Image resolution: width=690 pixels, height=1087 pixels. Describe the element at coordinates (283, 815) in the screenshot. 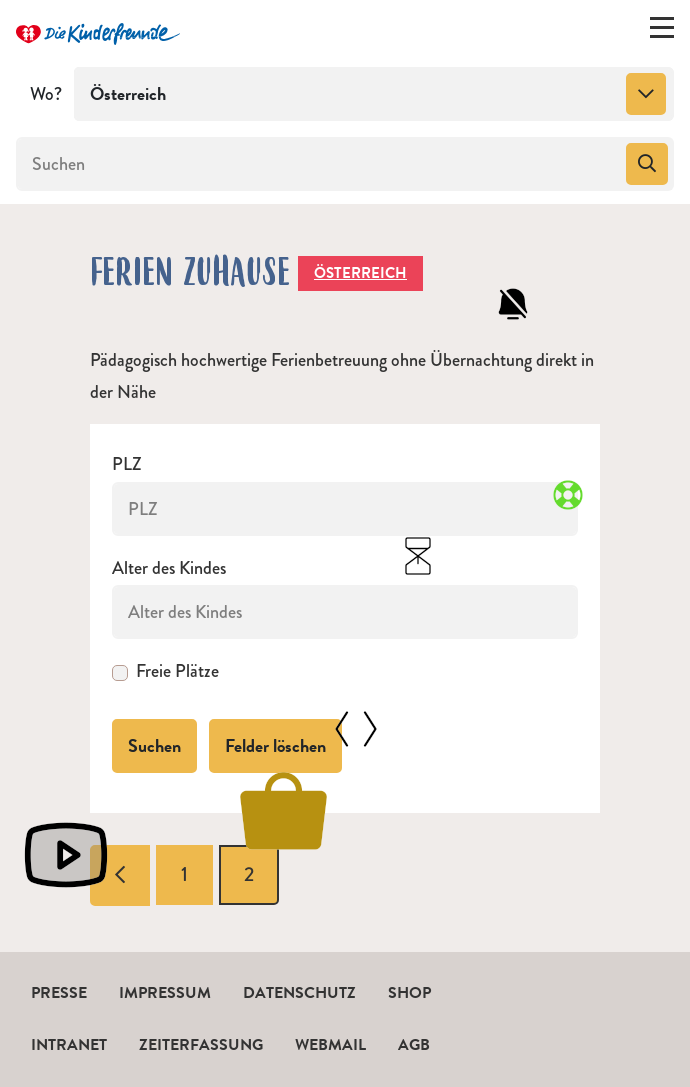

I see `view your shopping bag` at that location.